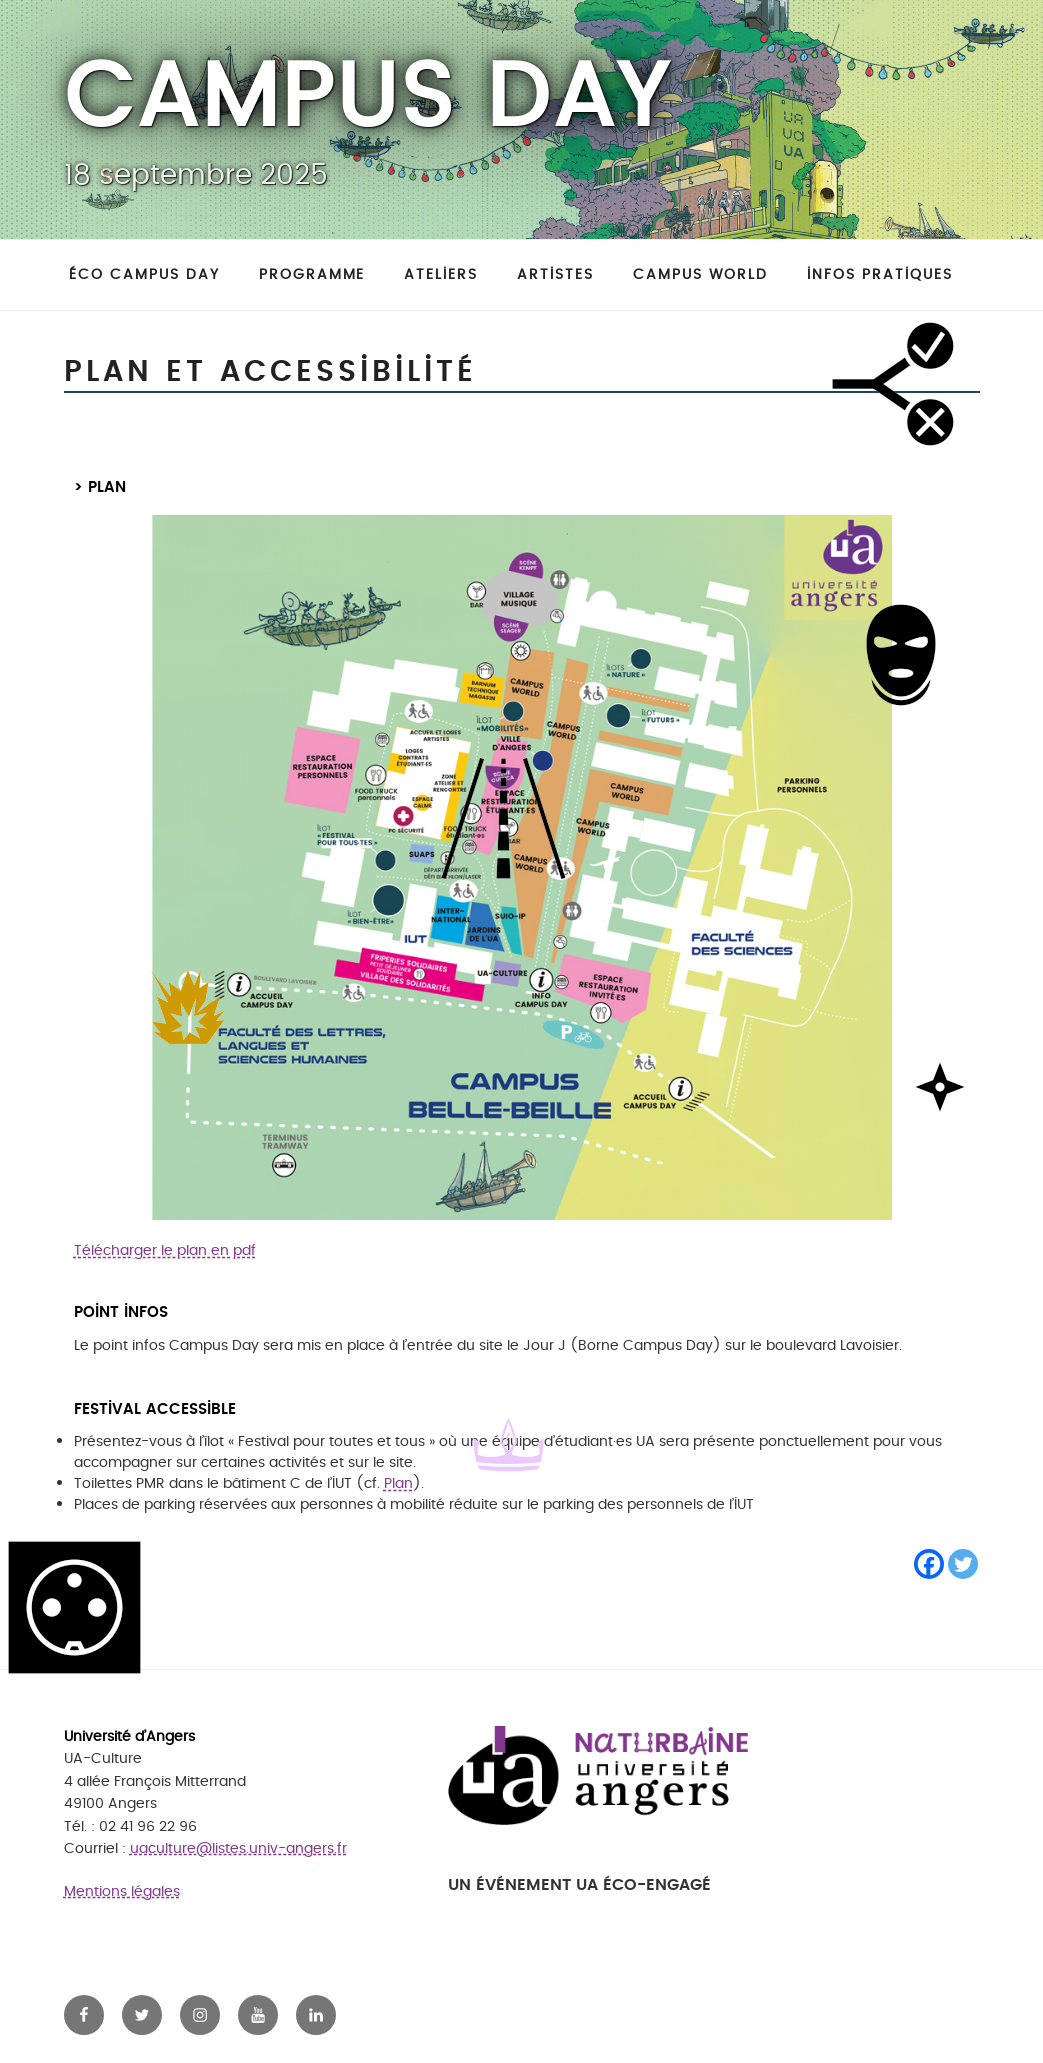  I want to click on equip or view jewelry item, so click(109, 175).